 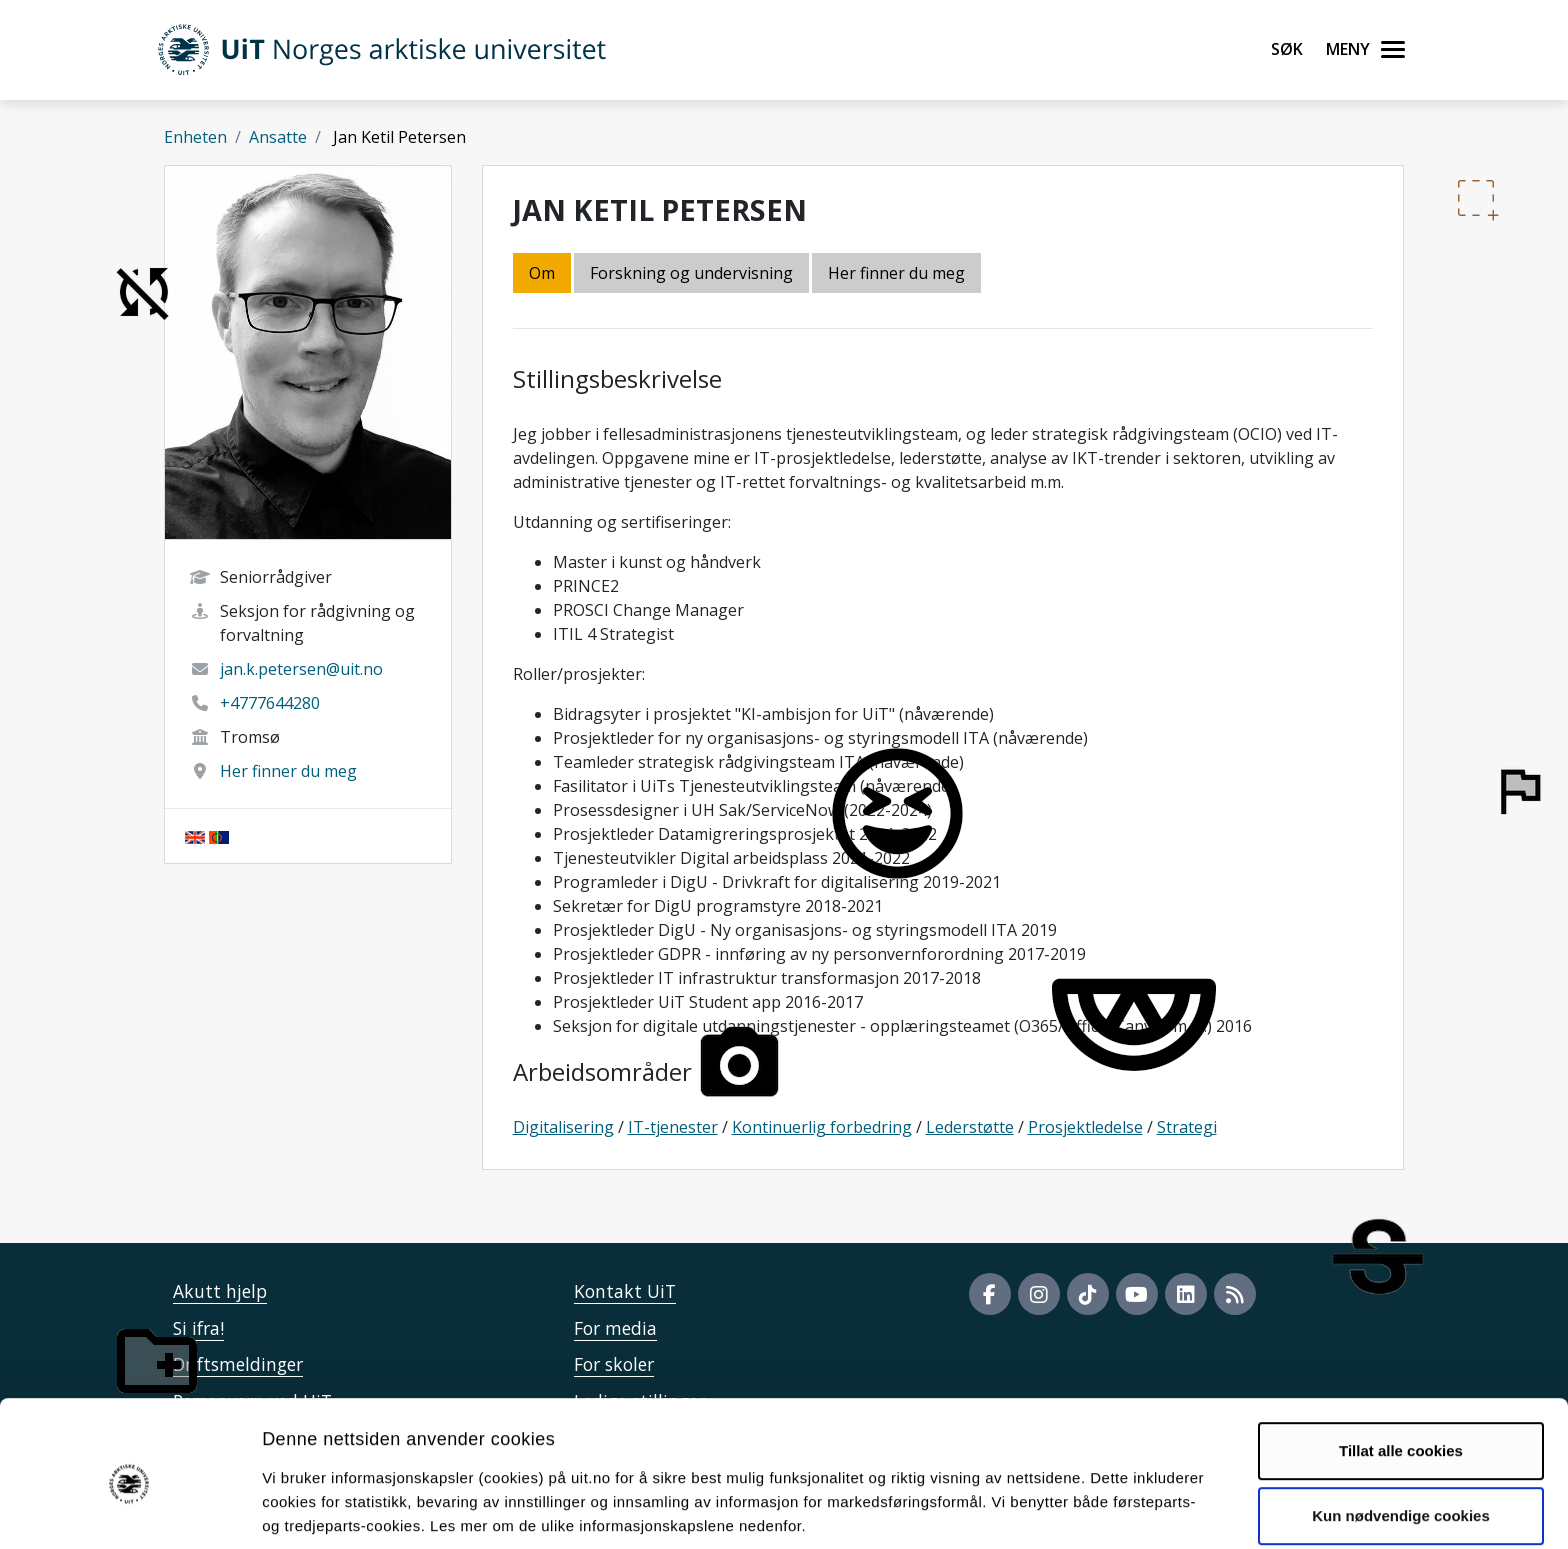 What do you see at coordinates (1519, 790) in the screenshot?
I see `flag or mark an item for follow-up` at bounding box center [1519, 790].